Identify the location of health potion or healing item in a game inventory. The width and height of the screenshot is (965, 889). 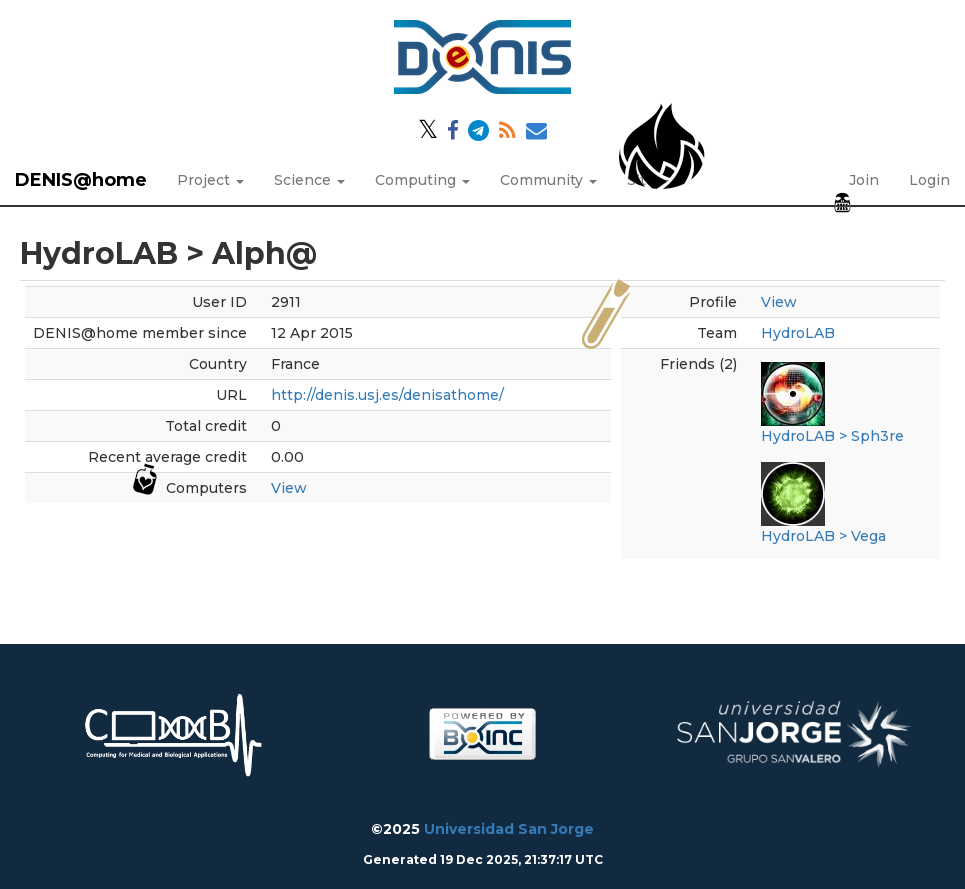
(145, 479).